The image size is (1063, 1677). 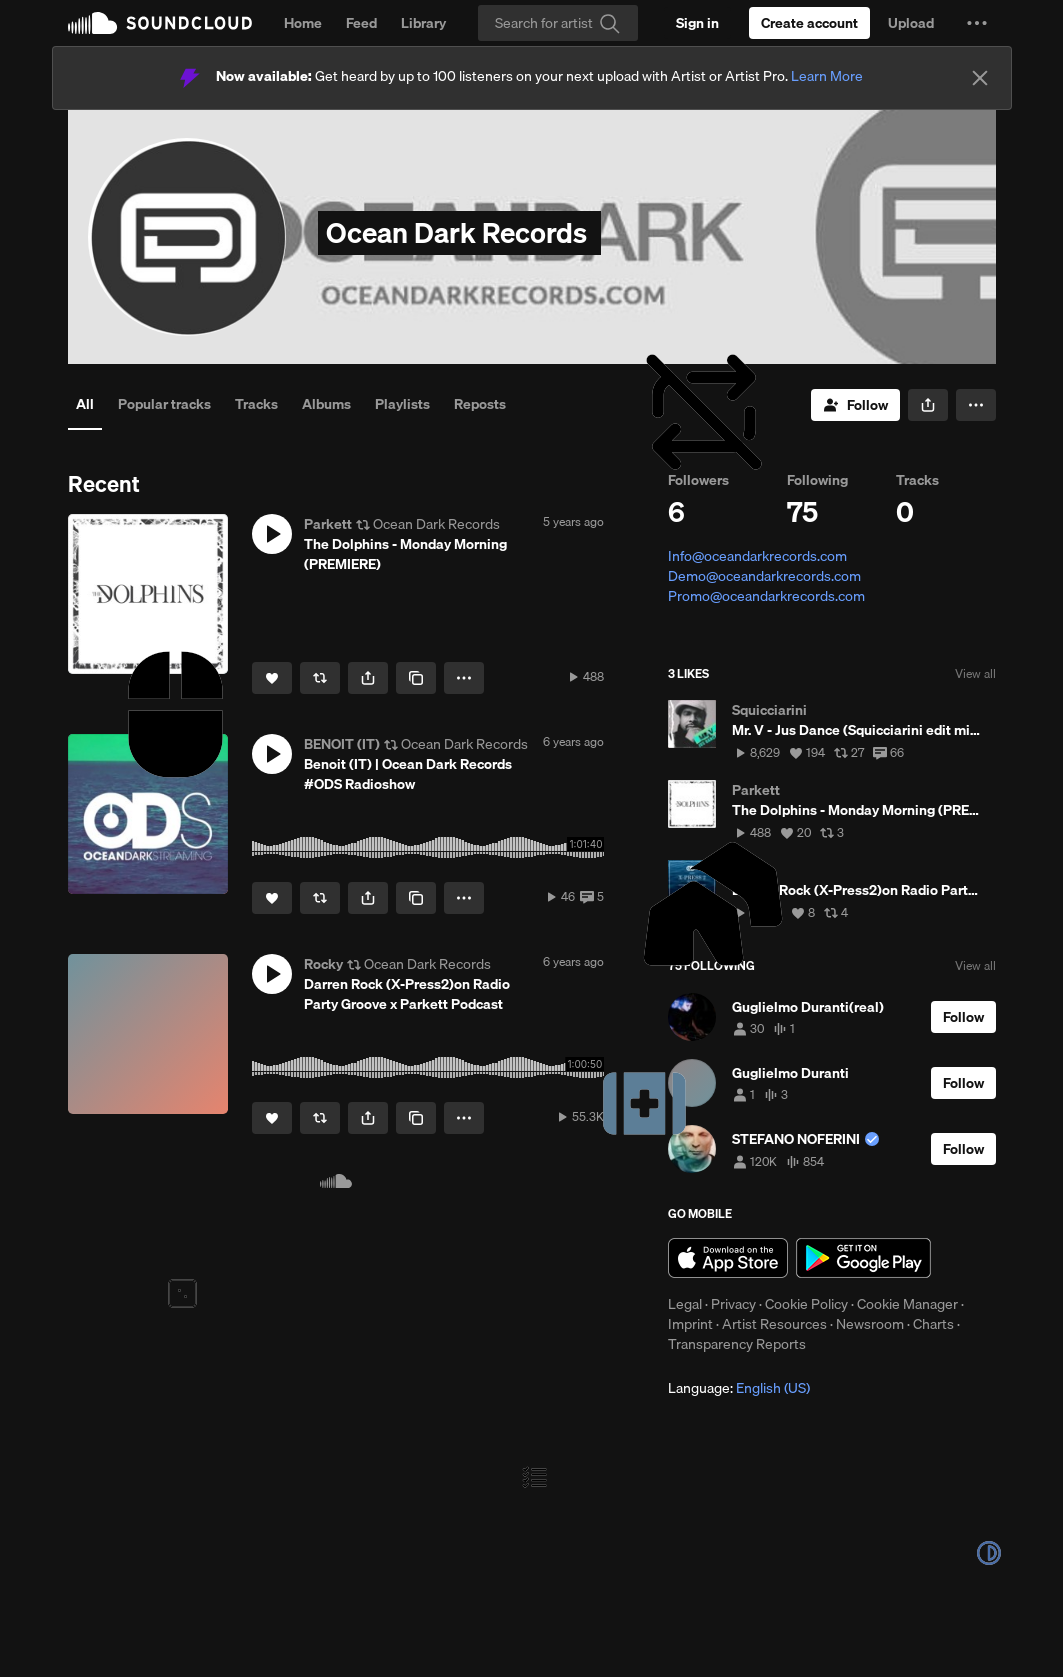 I want to click on view or manage your task checklist, so click(x=533, y=1477).